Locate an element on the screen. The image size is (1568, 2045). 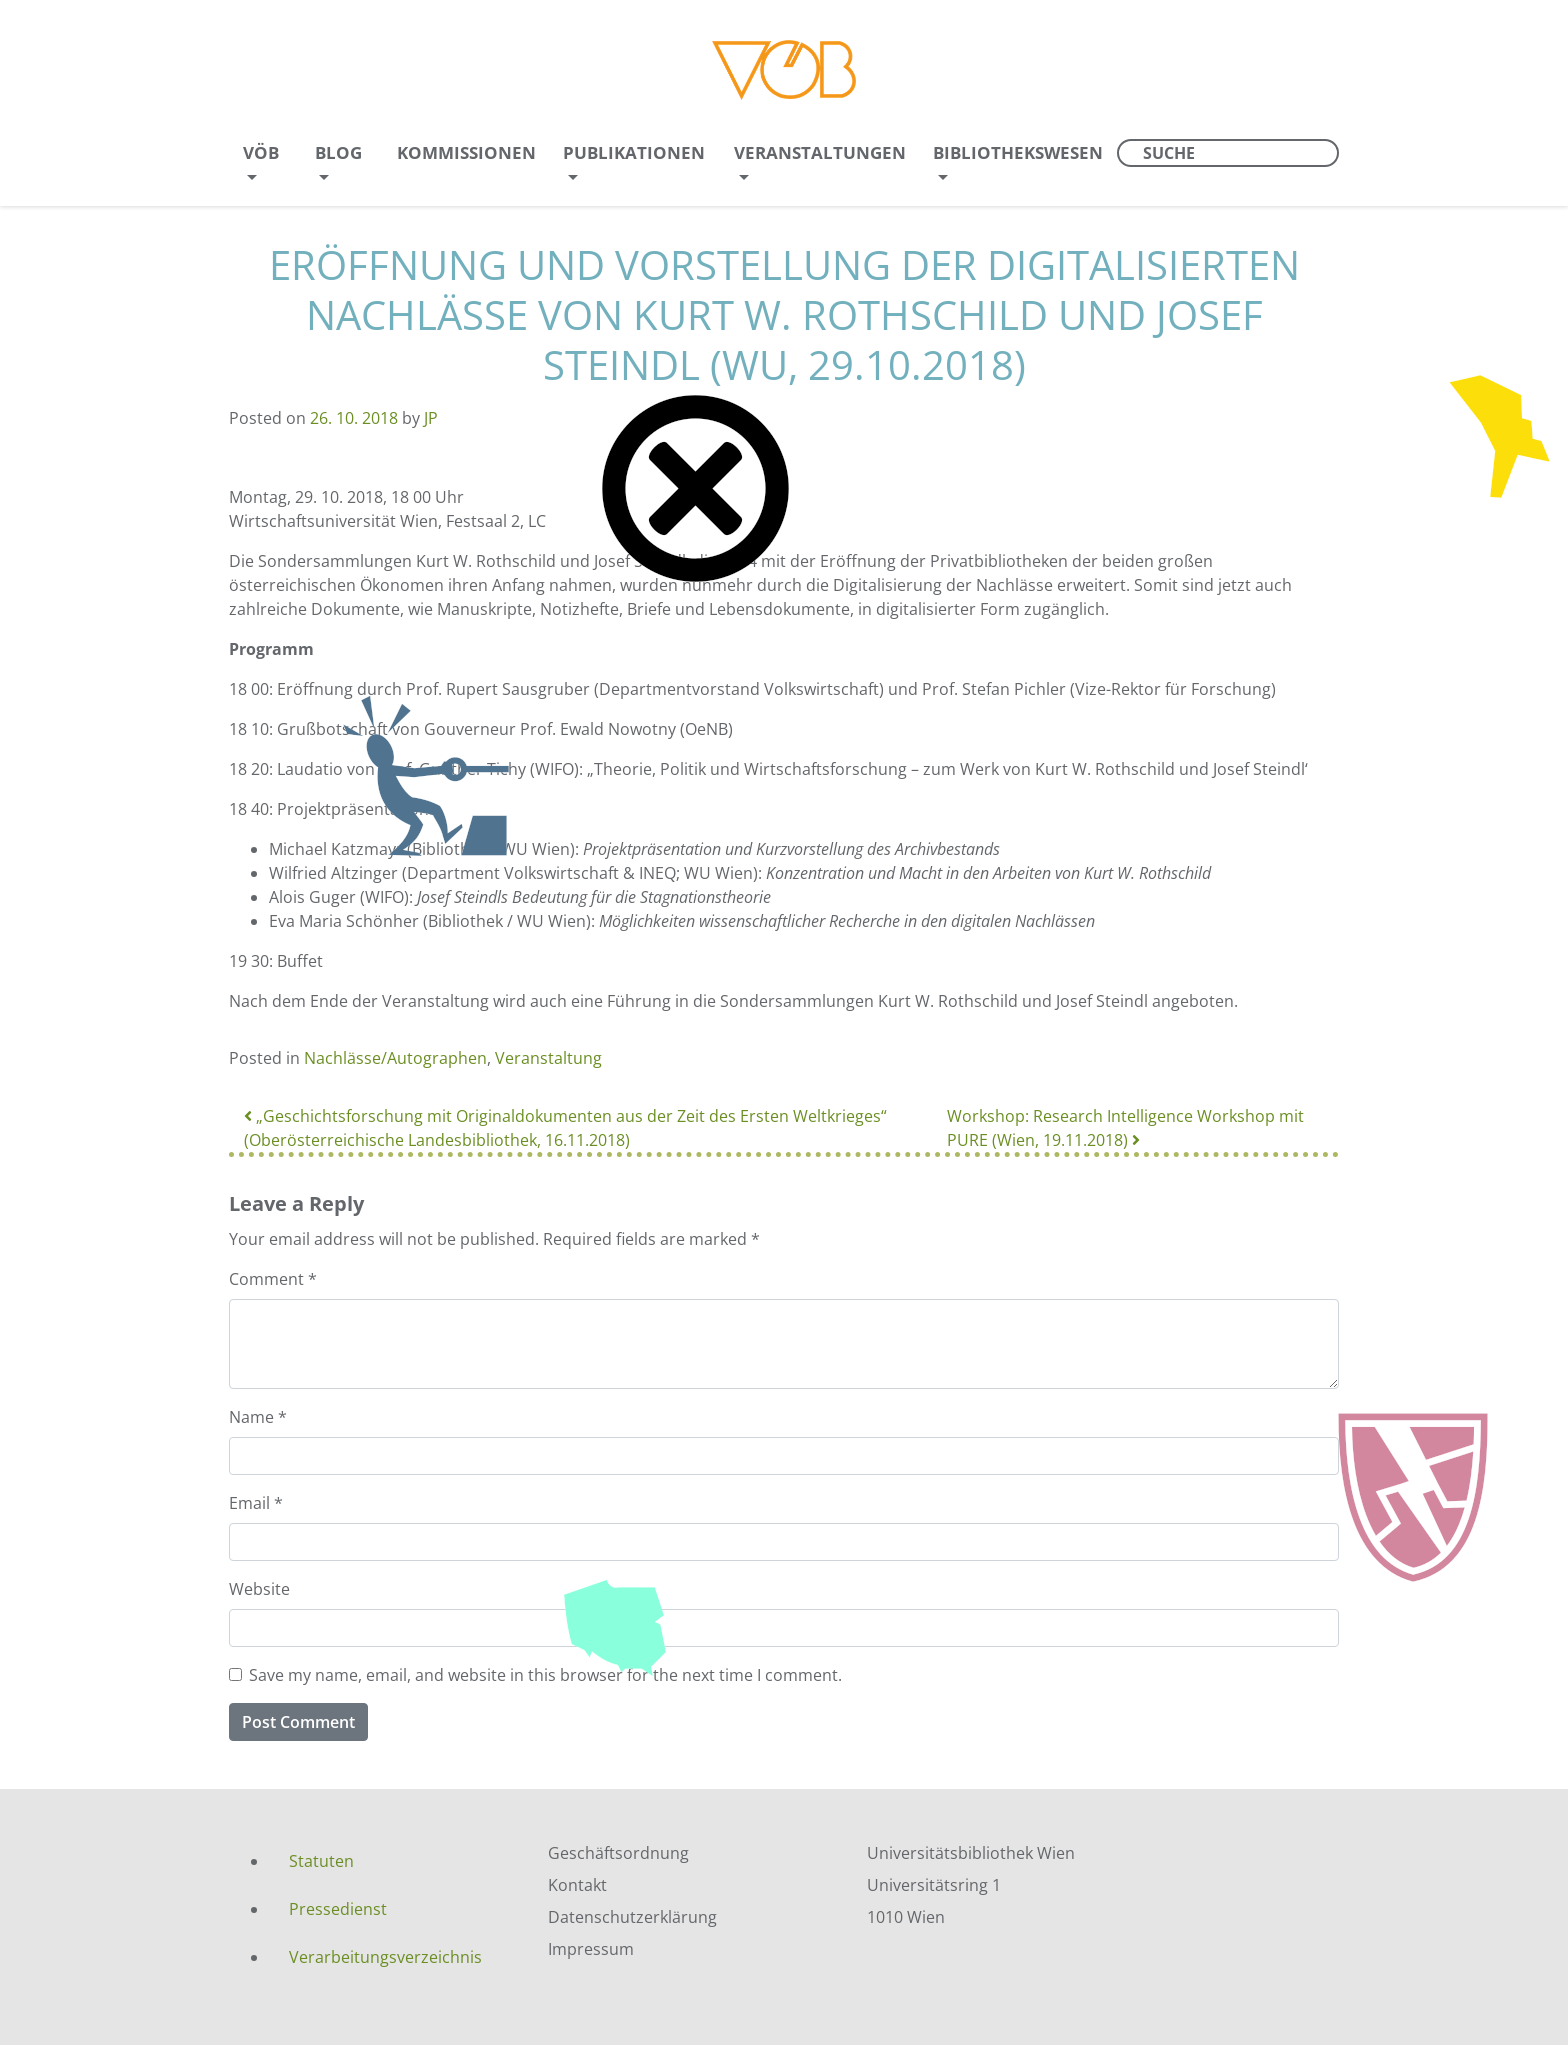
indicates broken or compromised security status is located at coordinates (1414, 1497).